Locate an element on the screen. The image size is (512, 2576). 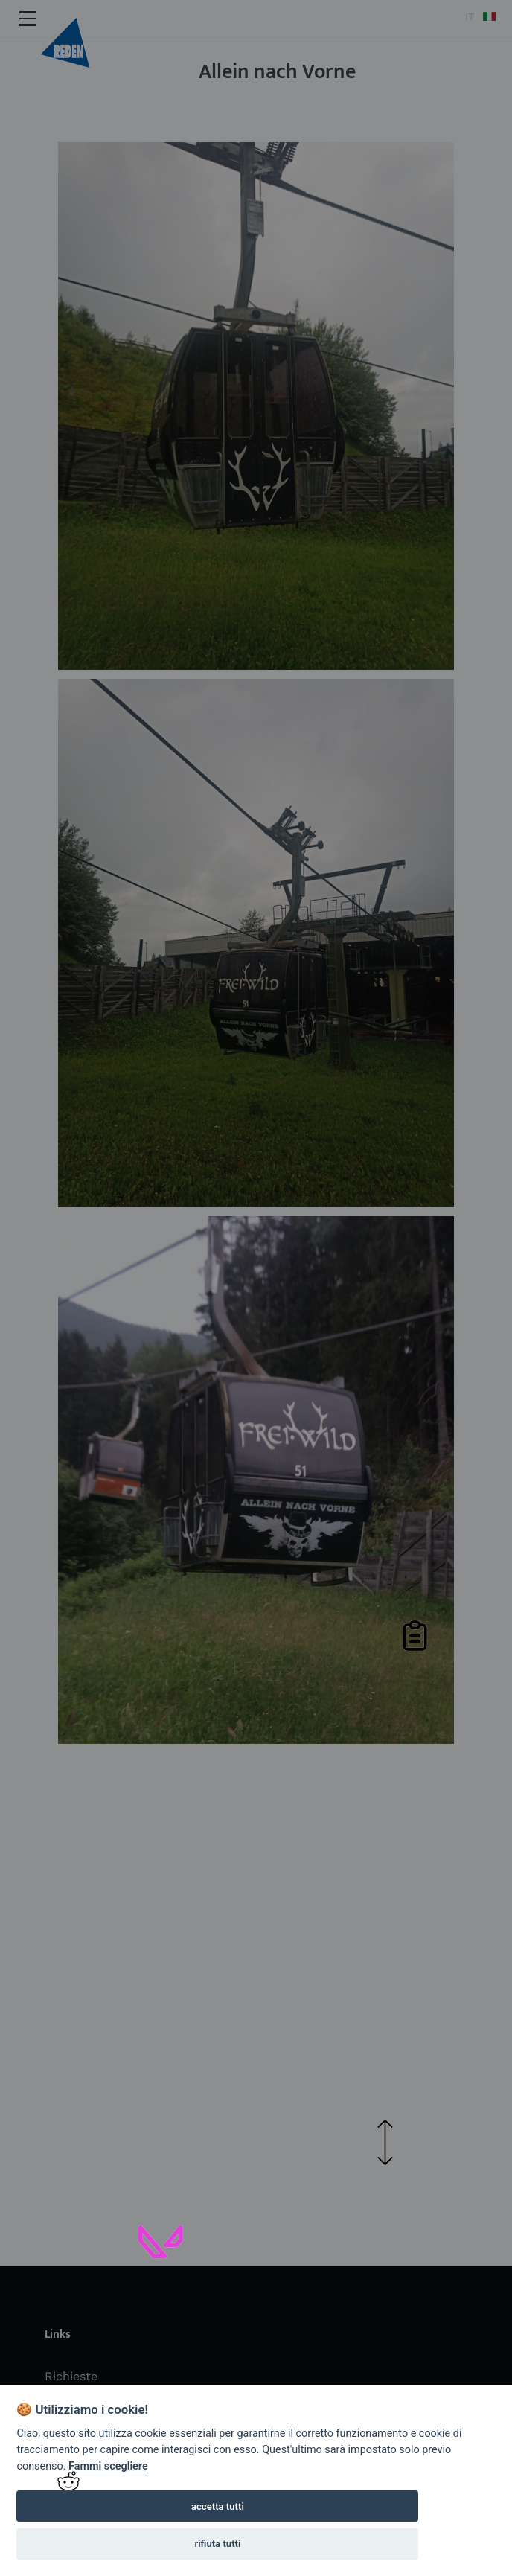
open the Reddit app is located at coordinates (68, 2482).